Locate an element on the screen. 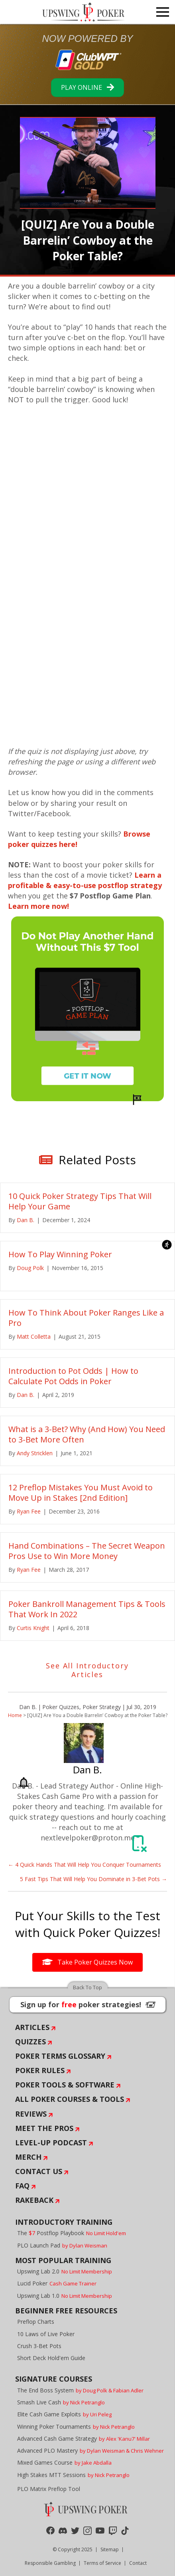  disconnect mobile device is located at coordinates (138, 1843).